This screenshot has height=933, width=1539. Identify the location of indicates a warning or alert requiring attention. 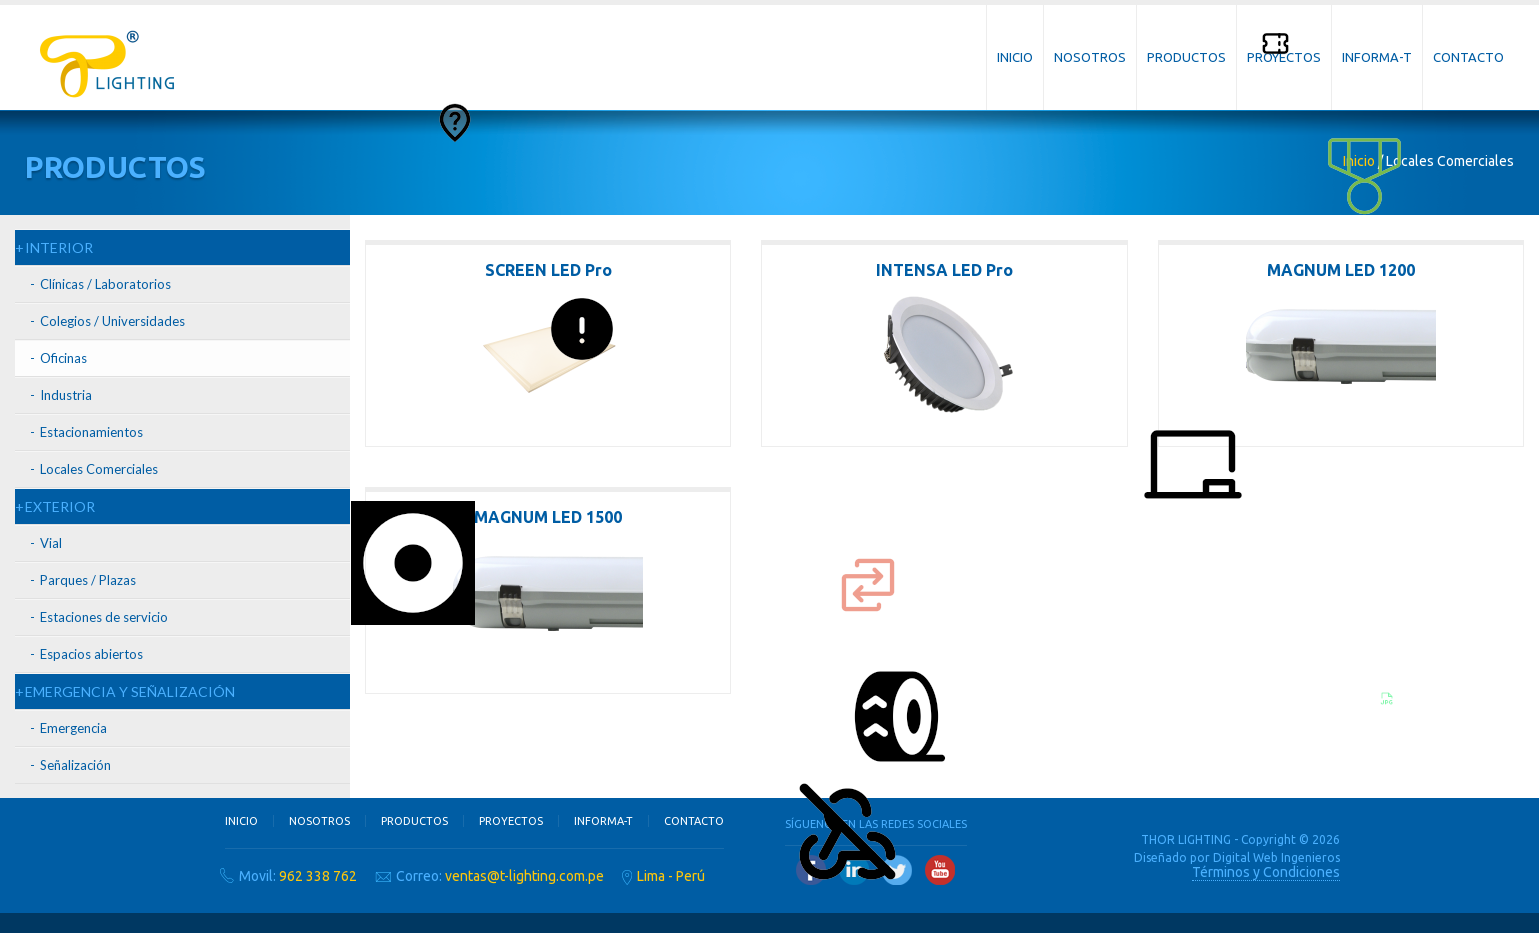
(582, 329).